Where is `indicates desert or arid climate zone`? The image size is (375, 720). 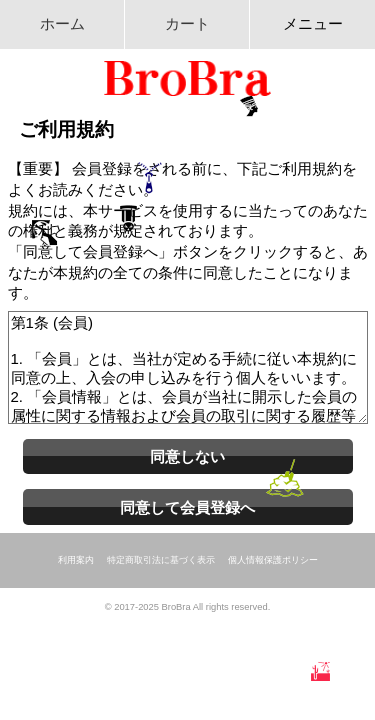 indicates desert or arid climate zone is located at coordinates (320, 671).